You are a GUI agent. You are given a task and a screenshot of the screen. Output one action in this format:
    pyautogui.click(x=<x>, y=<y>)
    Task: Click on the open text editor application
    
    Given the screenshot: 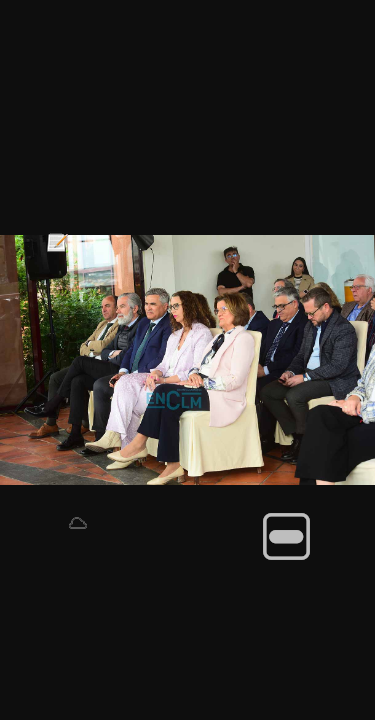 What is the action you would take?
    pyautogui.click(x=57, y=242)
    